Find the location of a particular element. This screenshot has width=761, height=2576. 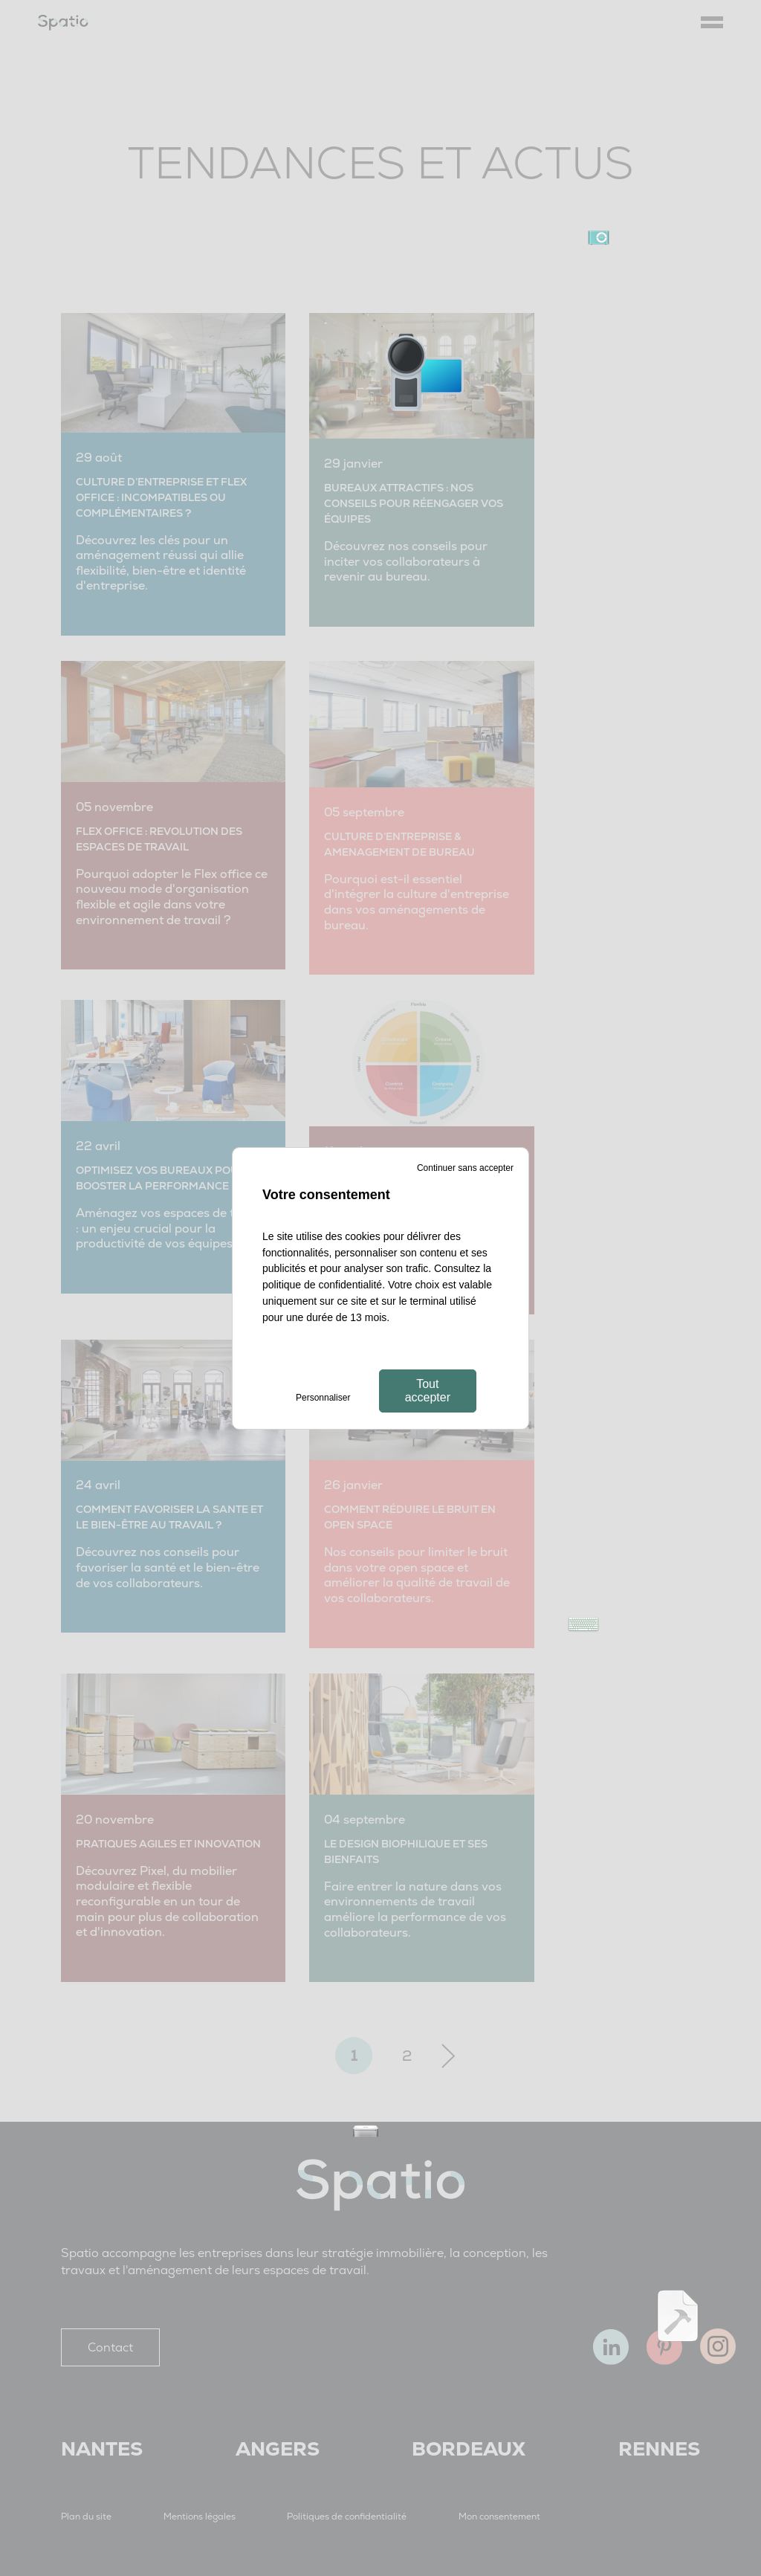

keyboard connected and ready is located at coordinates (583, 1624).